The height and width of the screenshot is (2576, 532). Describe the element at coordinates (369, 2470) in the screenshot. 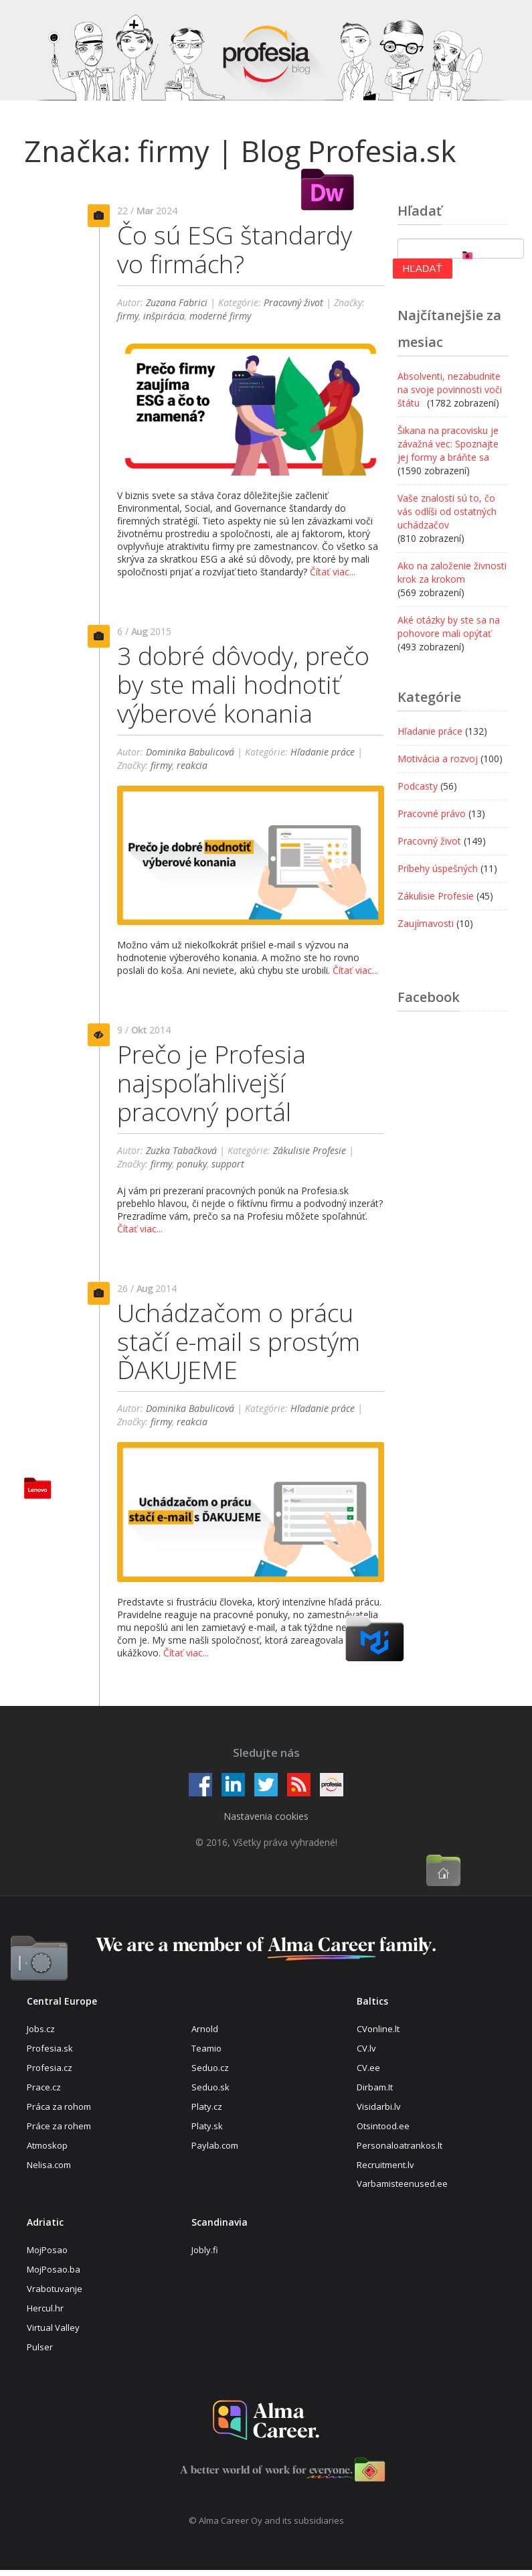

I see `open melonDS emulator files folder` at that location.